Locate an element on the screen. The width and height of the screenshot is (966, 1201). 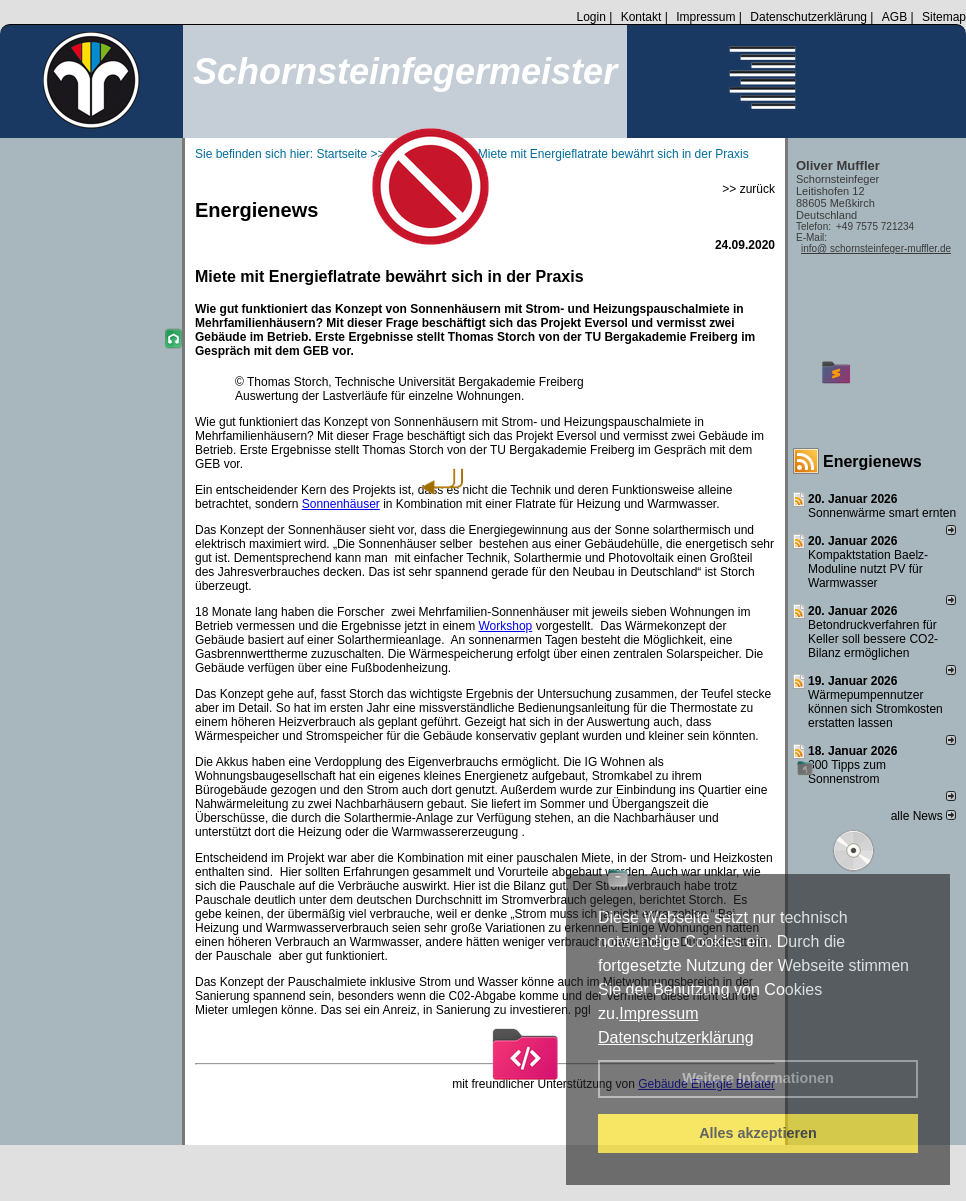
open the file manager application is located at coordinates (618, 878).